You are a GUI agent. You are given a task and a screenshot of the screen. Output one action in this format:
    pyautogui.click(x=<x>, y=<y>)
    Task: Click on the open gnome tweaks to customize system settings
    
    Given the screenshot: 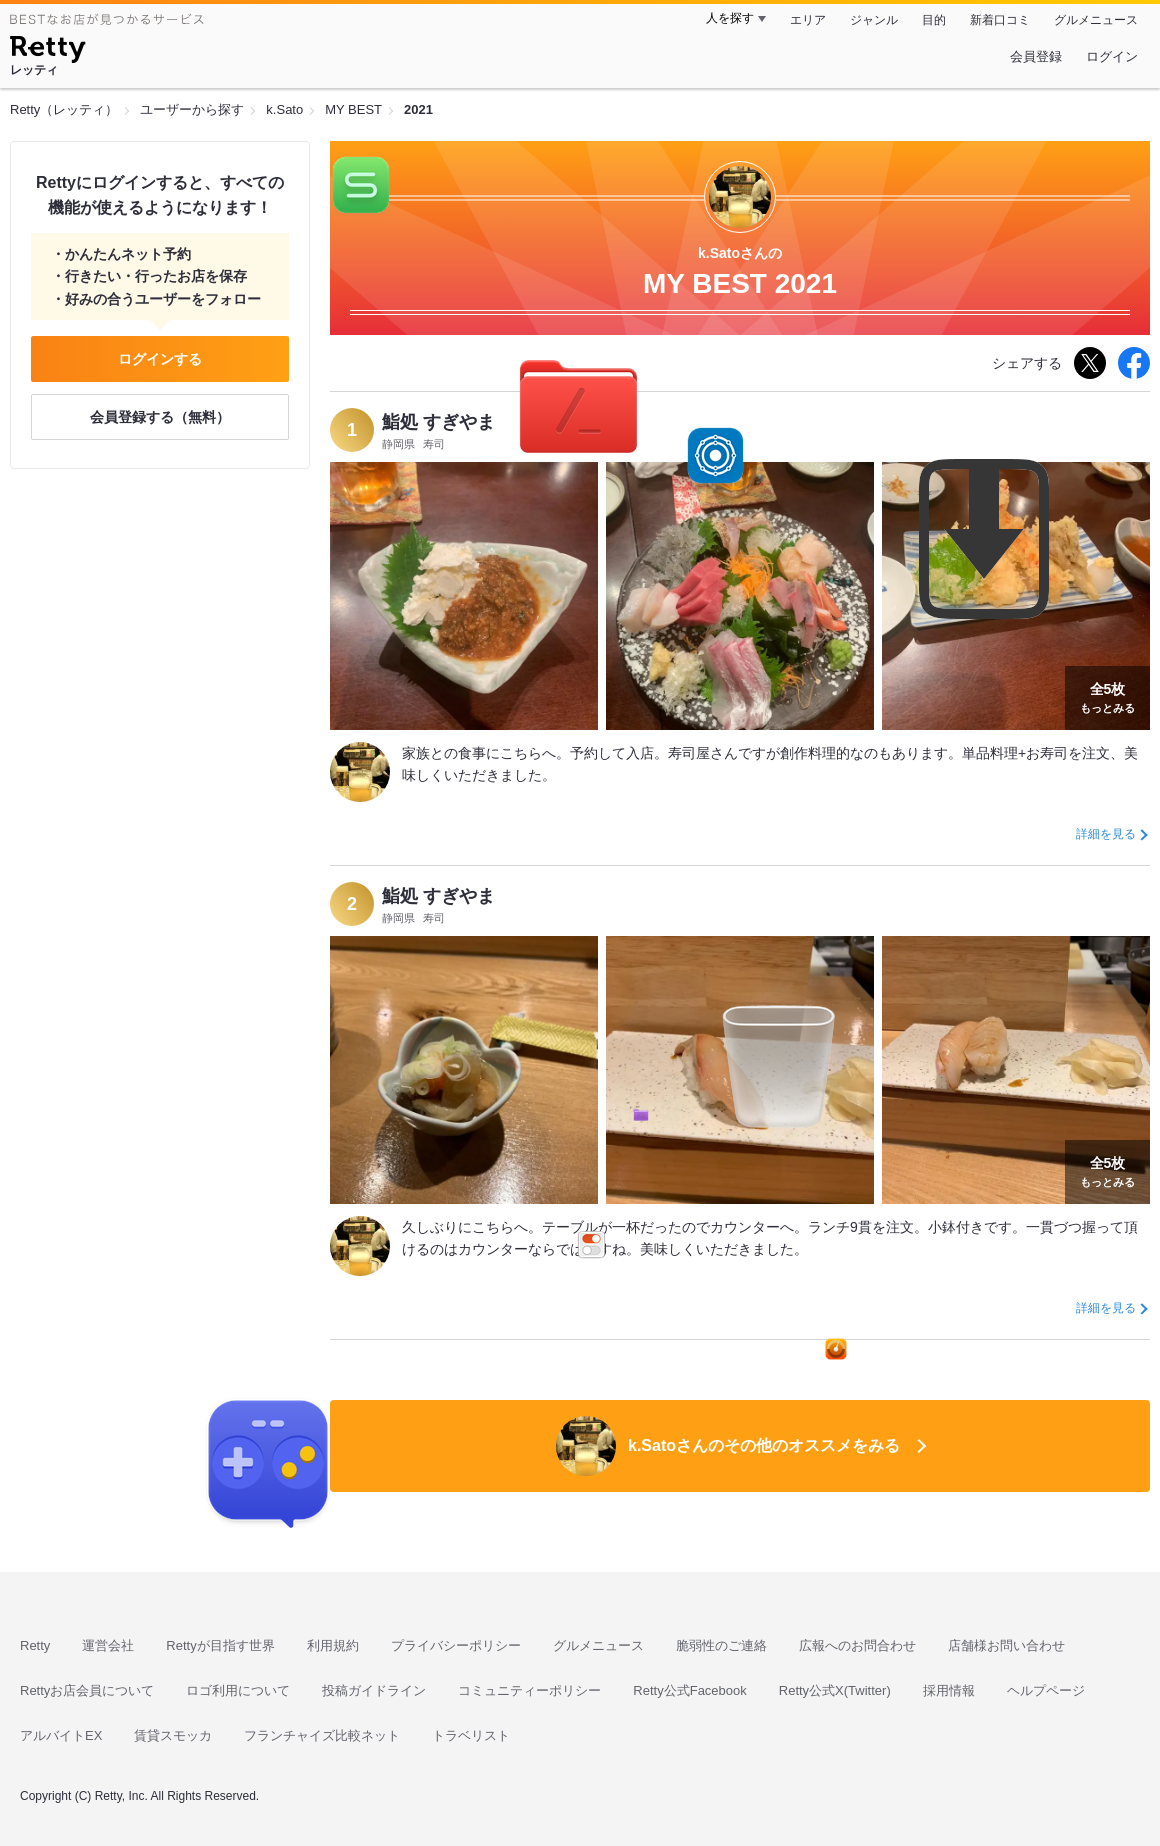 What is the action you would take?
    pyautogui.click(x=591, y=1244)
    